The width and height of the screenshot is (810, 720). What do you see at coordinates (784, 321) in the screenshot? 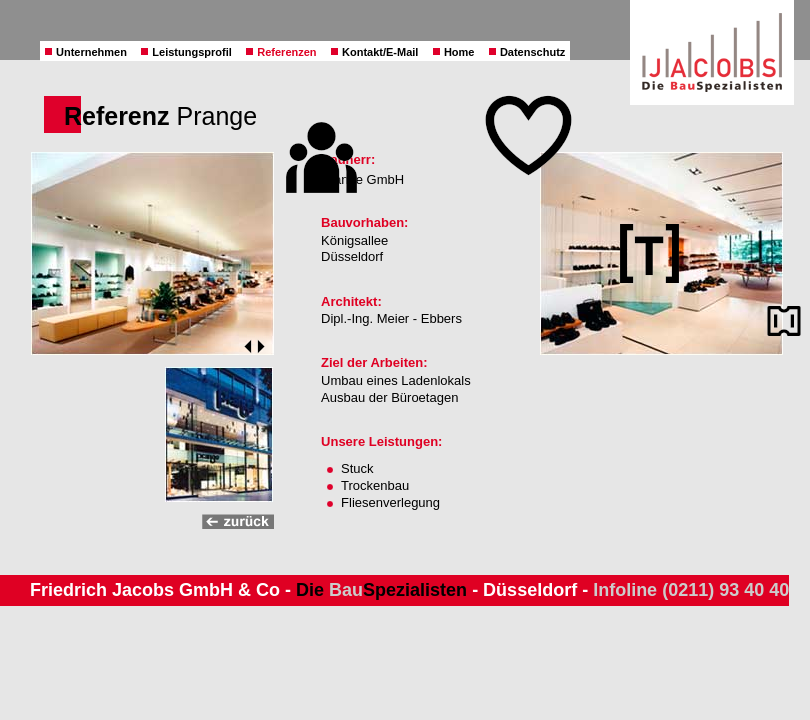
I see `view available coupons or vouchers` at bounding box center [784, 321].